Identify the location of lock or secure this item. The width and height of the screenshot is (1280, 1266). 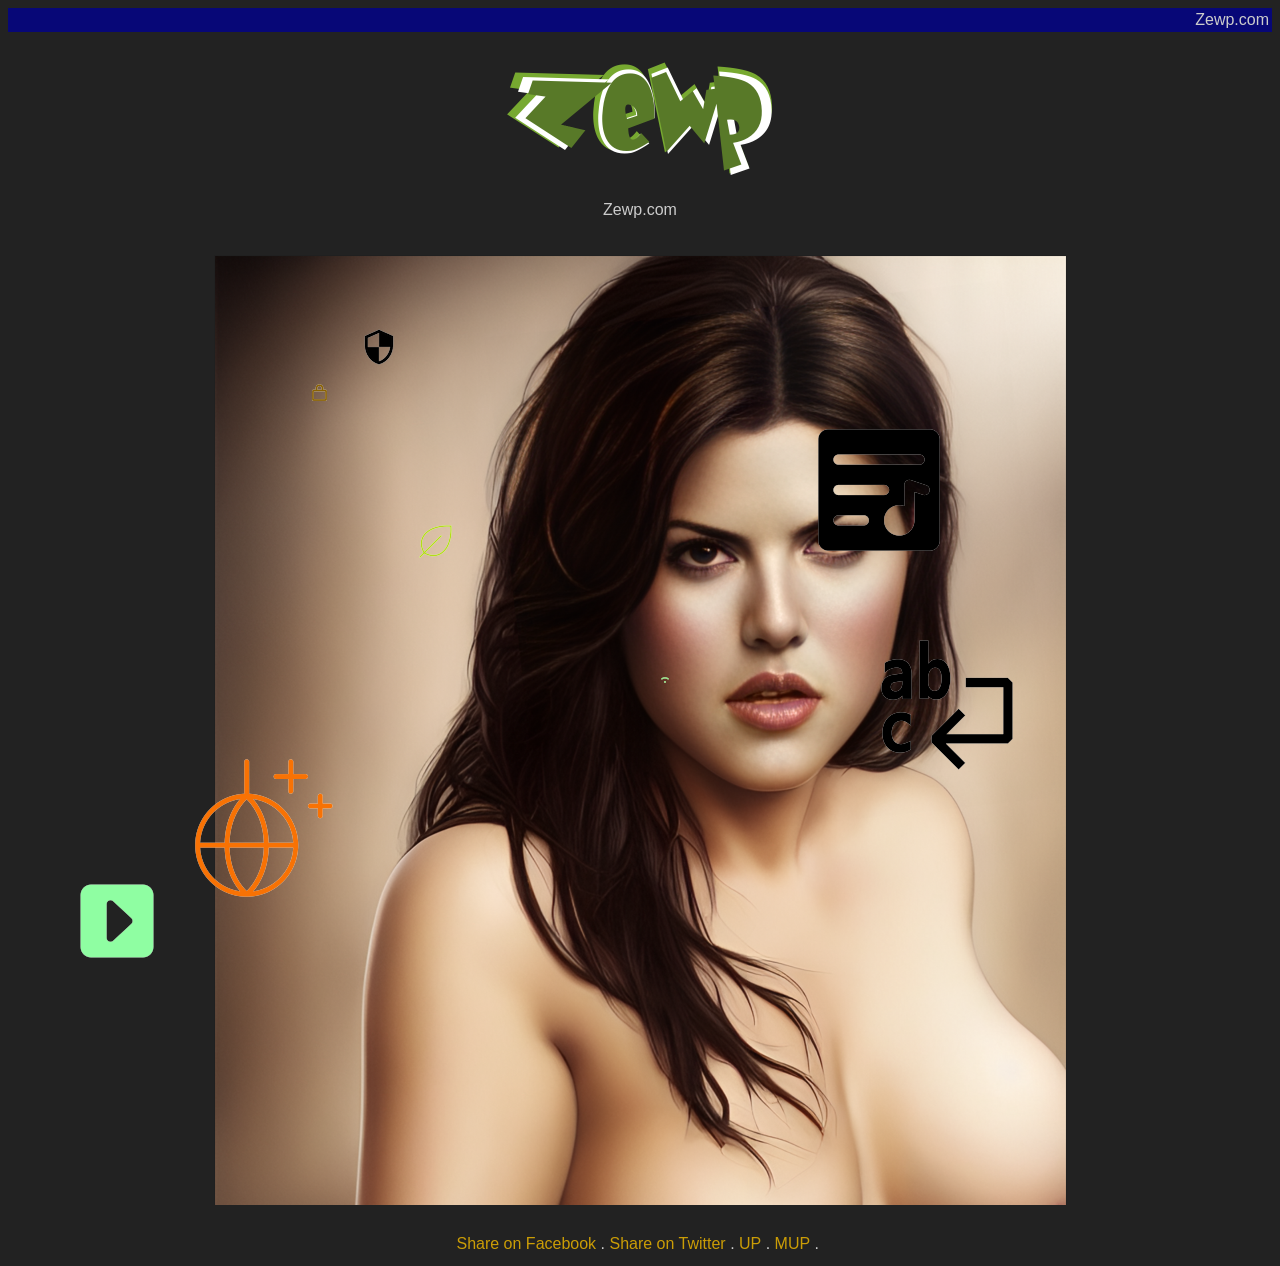
(319, 393).